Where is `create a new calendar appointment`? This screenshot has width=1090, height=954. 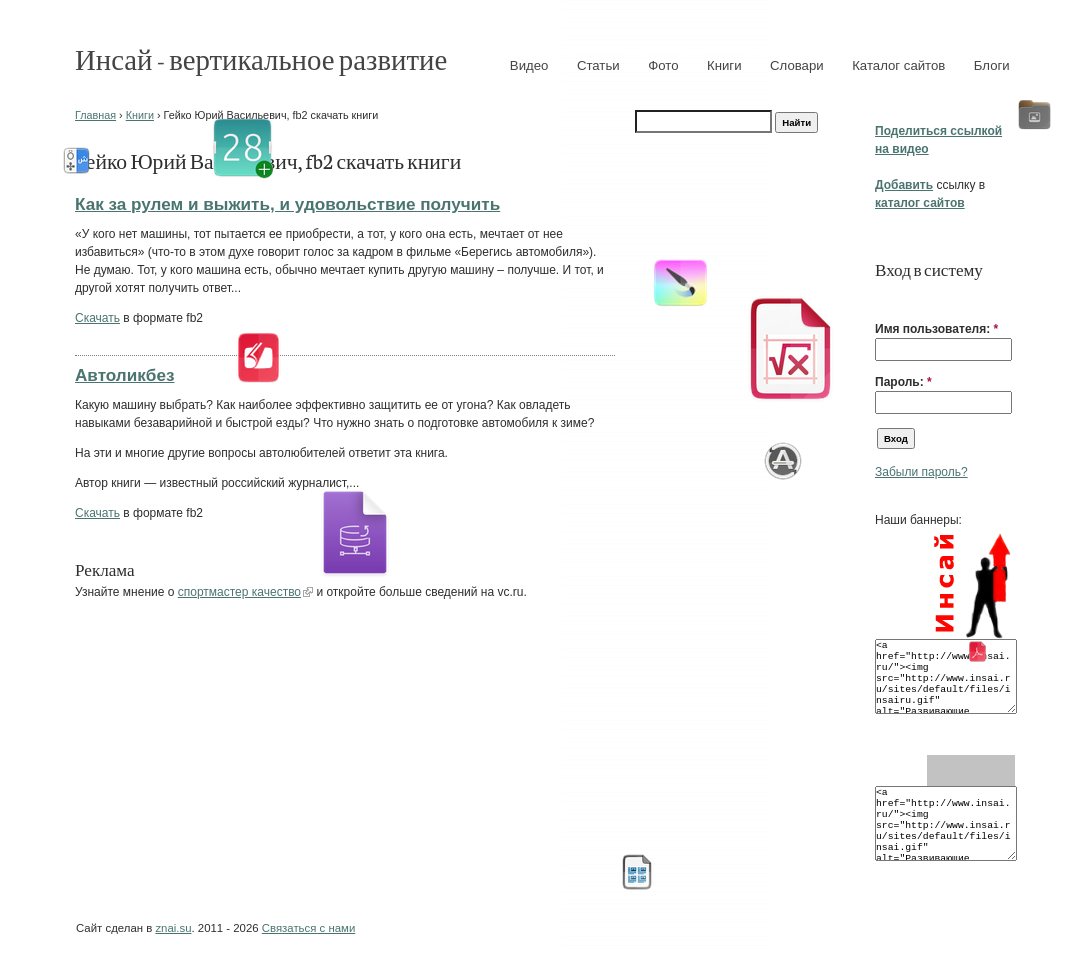 create a new calendar appointment is located at coordinates (242, 147).